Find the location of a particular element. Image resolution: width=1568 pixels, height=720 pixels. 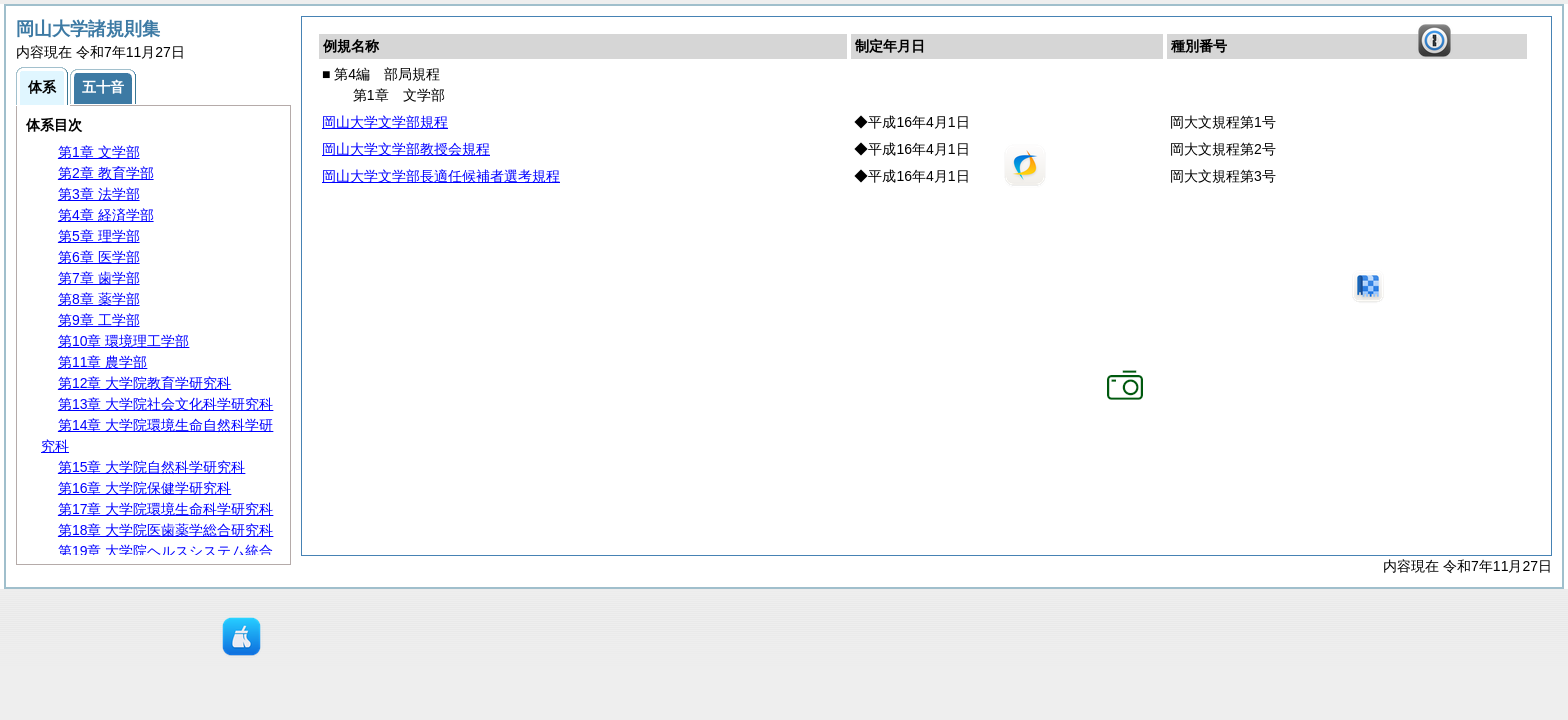

open password manager app is located at coordinates (1434, 40).